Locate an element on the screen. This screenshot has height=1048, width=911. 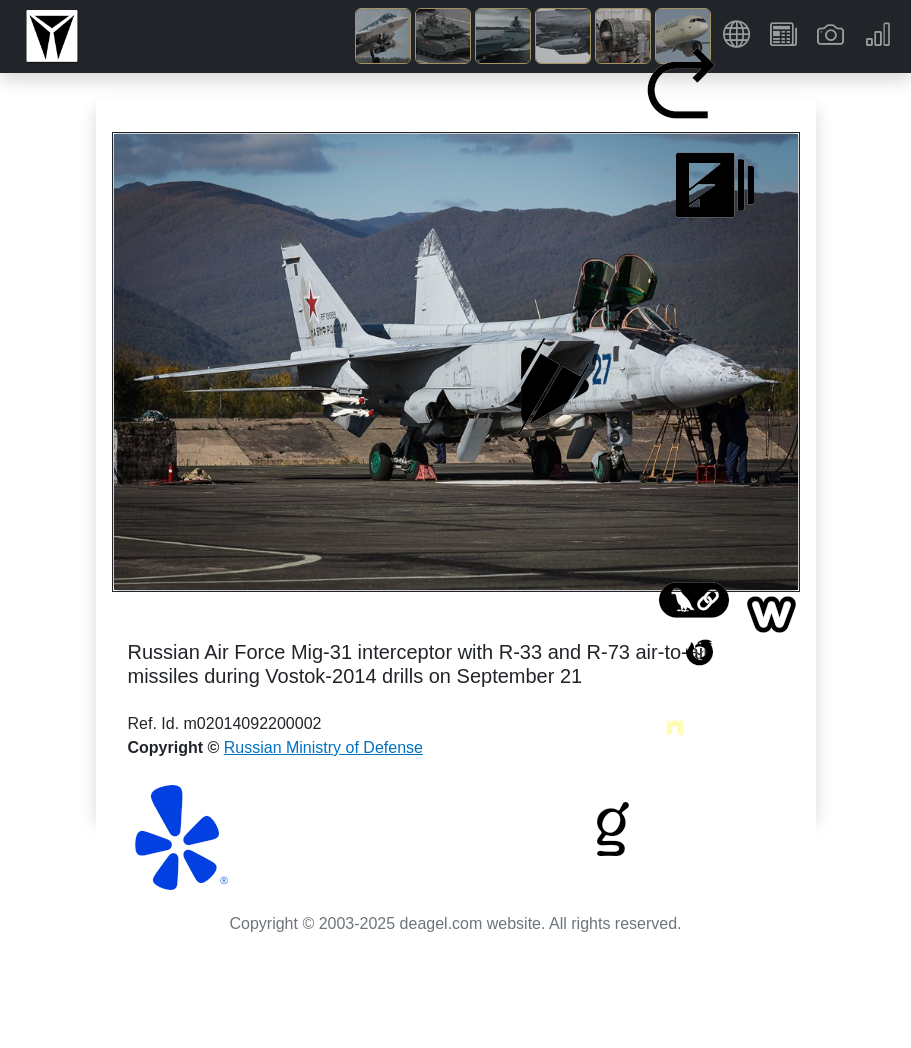
open Formstack form builder is located at coordinates (715, 185).